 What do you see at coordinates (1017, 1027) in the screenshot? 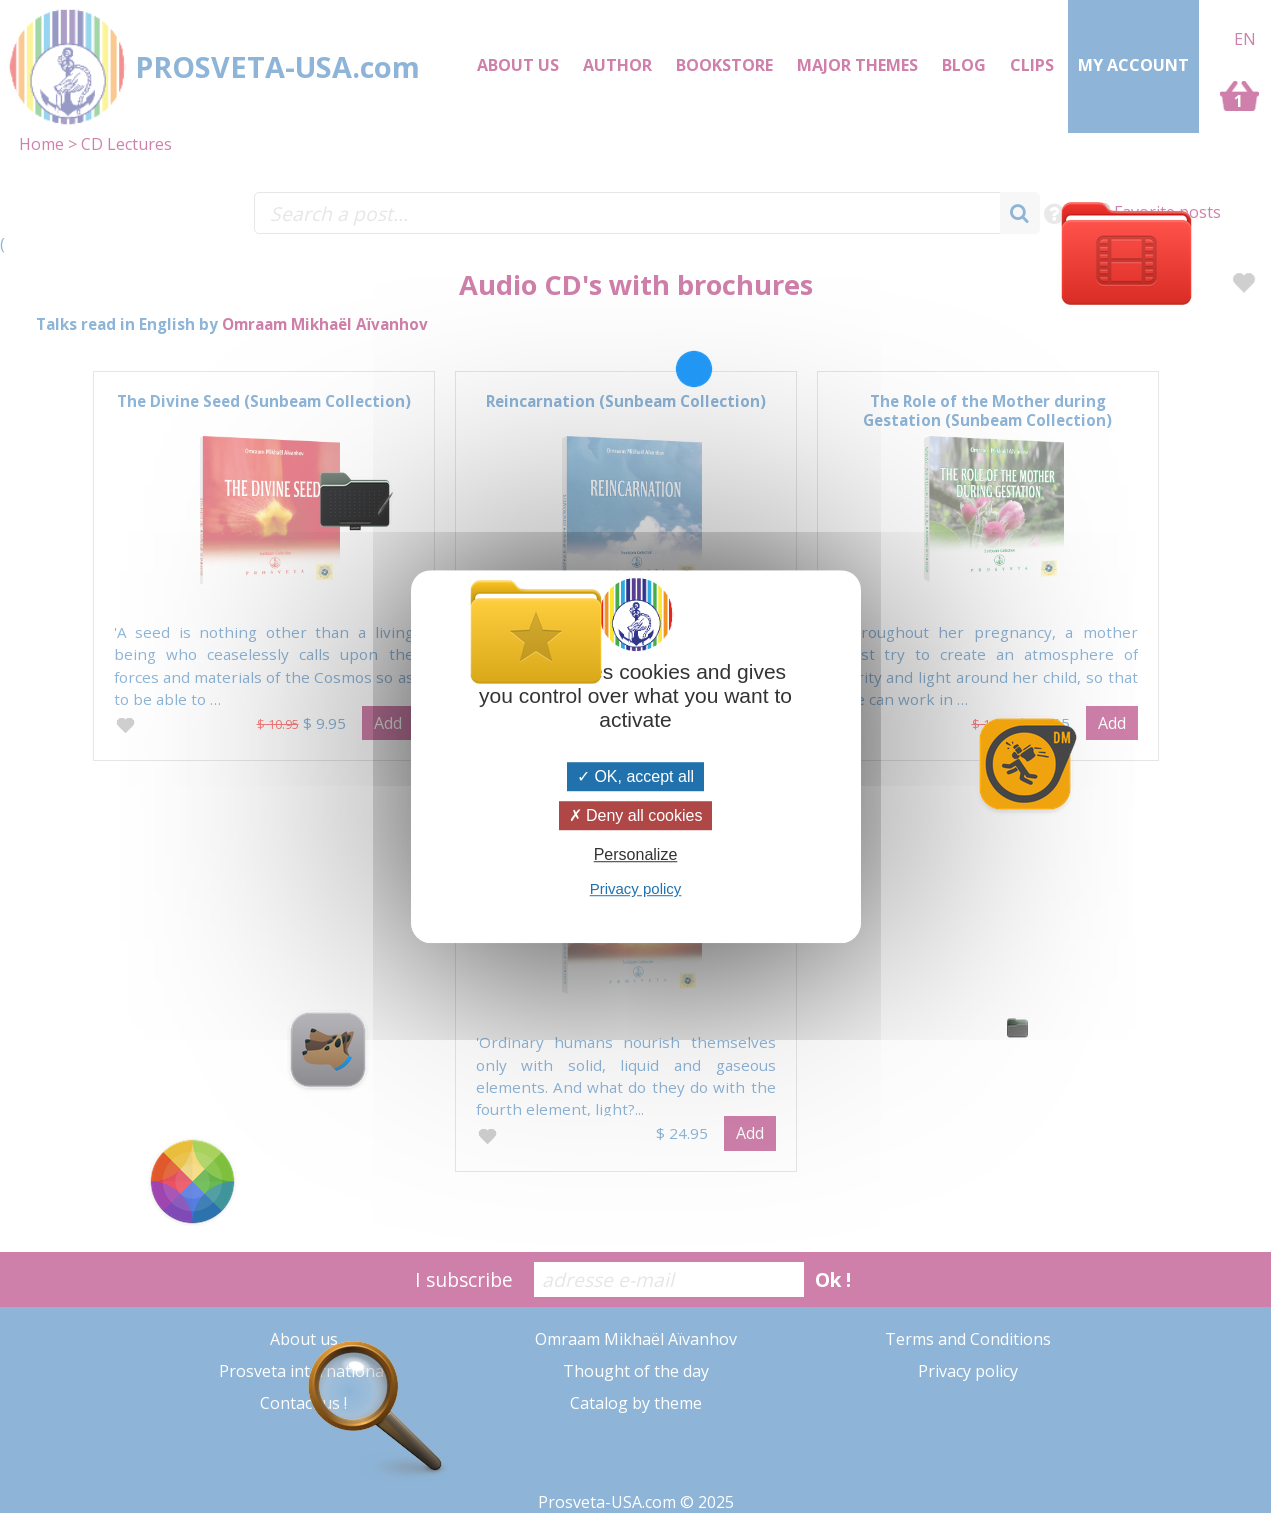
I see `indicates a valid drop target for dragging files` at bounding box center [1017, 1027].